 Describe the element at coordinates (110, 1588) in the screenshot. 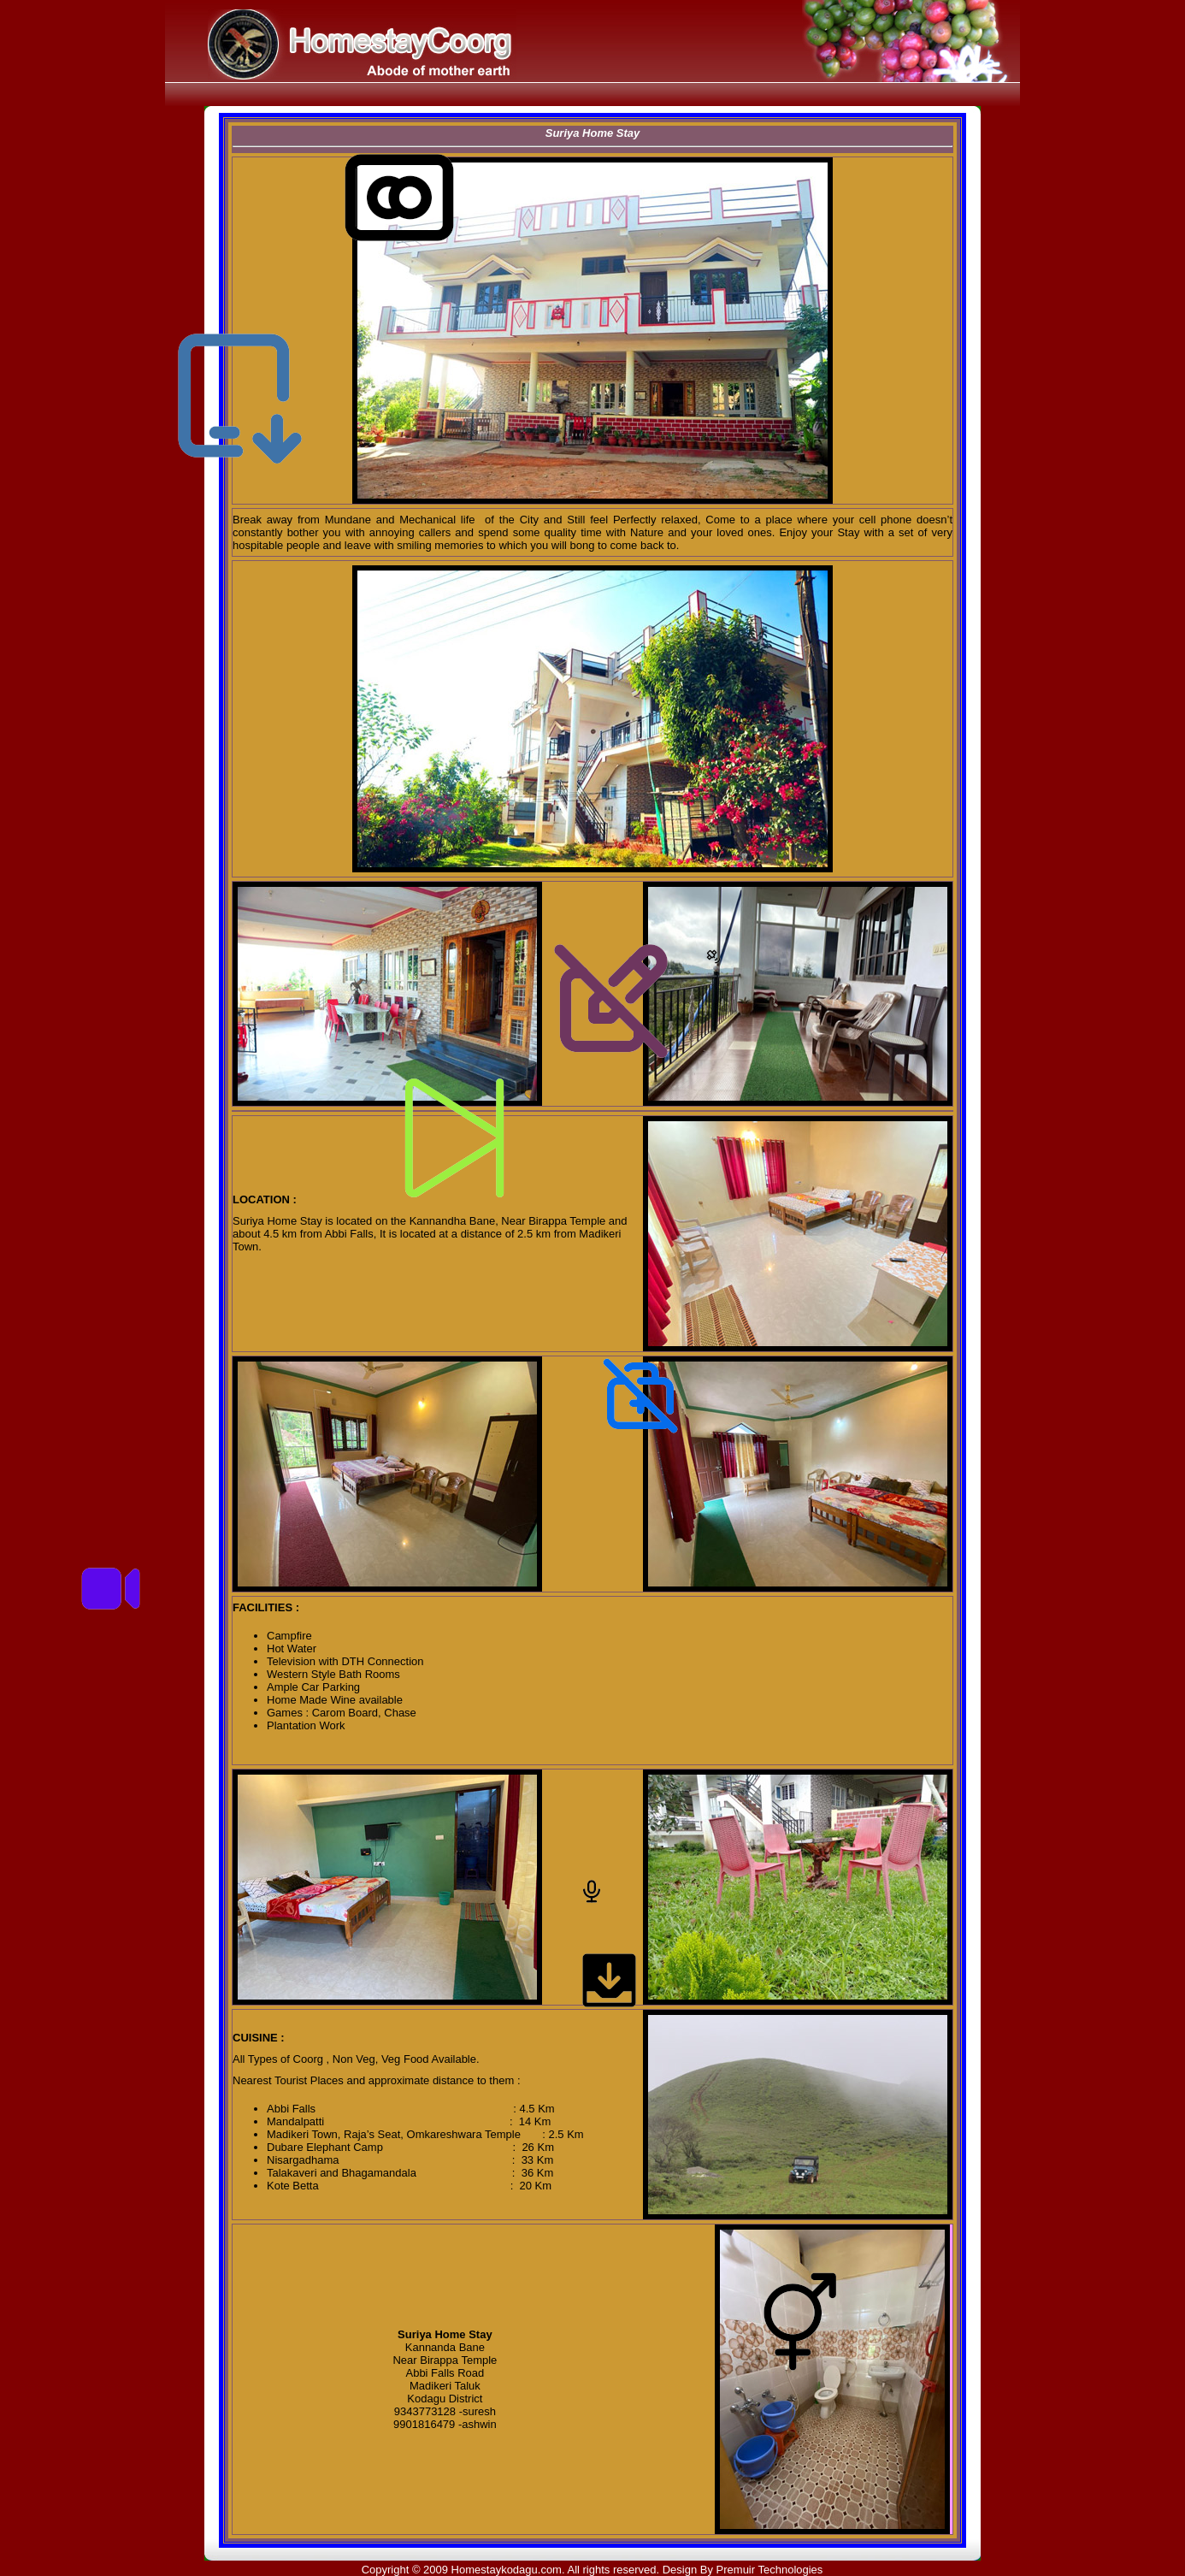

I see `start a video call` at that location.